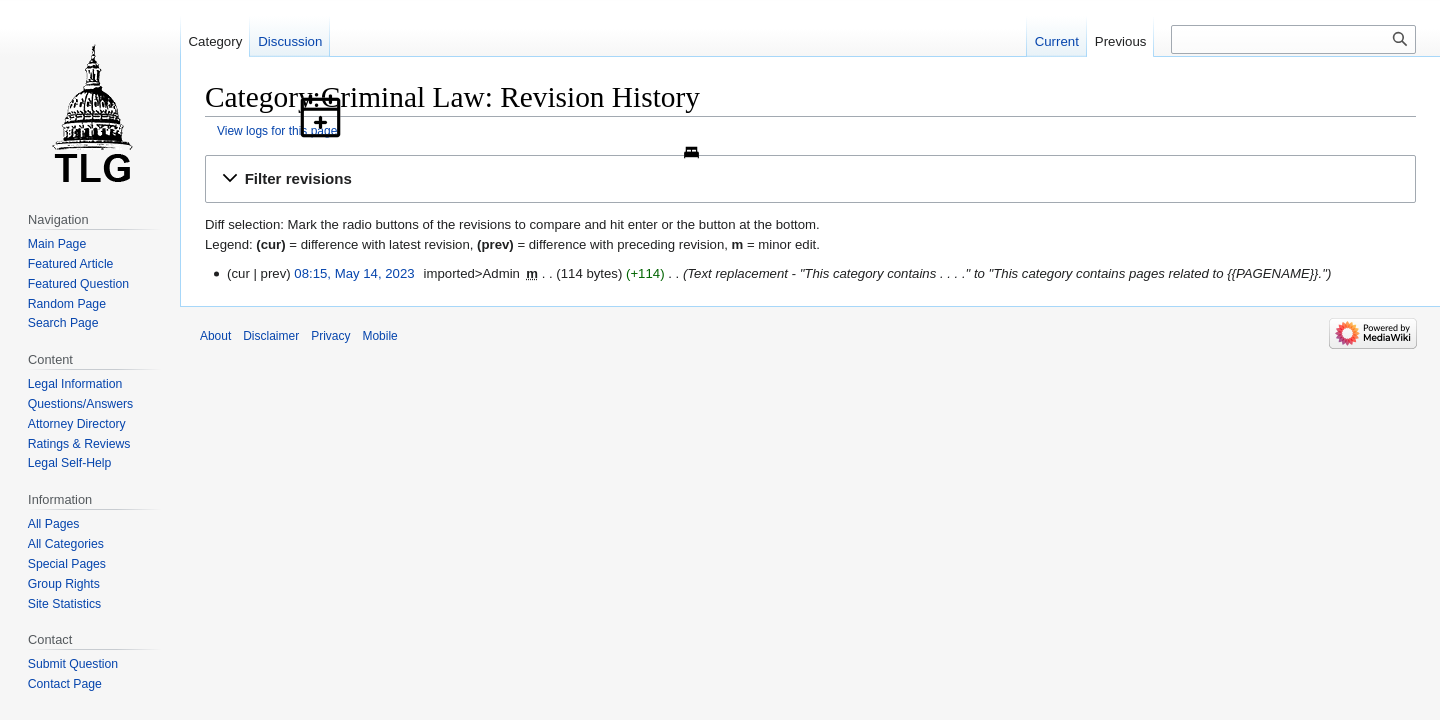  I want to click on add a new calendar event, so click(320, 117).